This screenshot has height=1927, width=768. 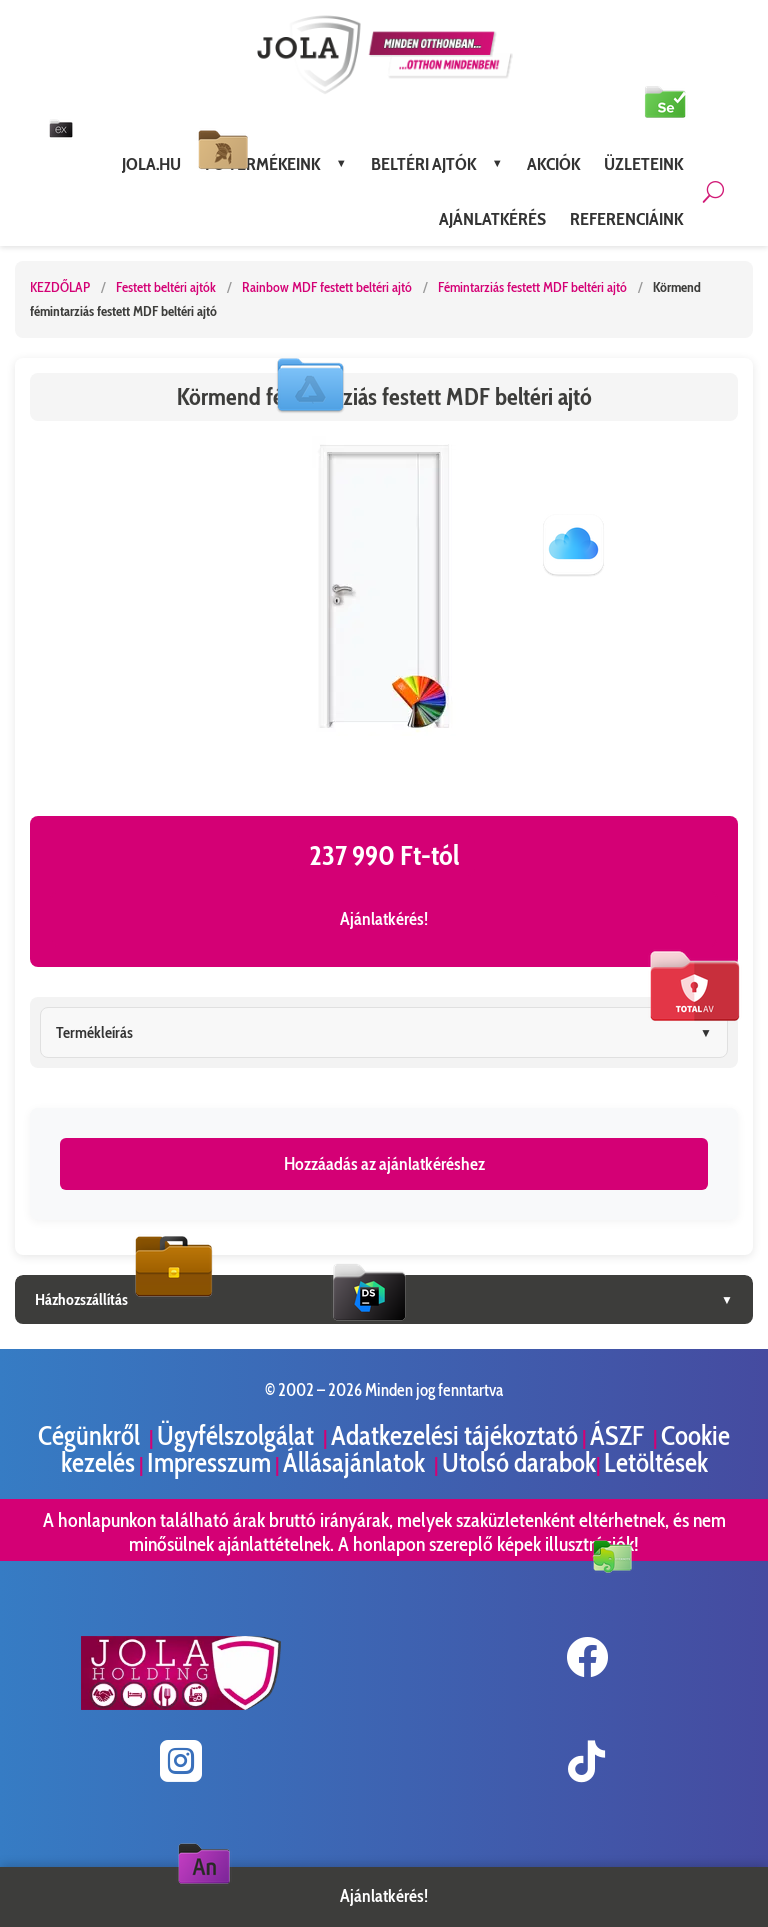 What do you see at coordinates (223, 151) in the screenshot?
I see `folder containing historical or ancient history files` at bounding box center [223, 151].